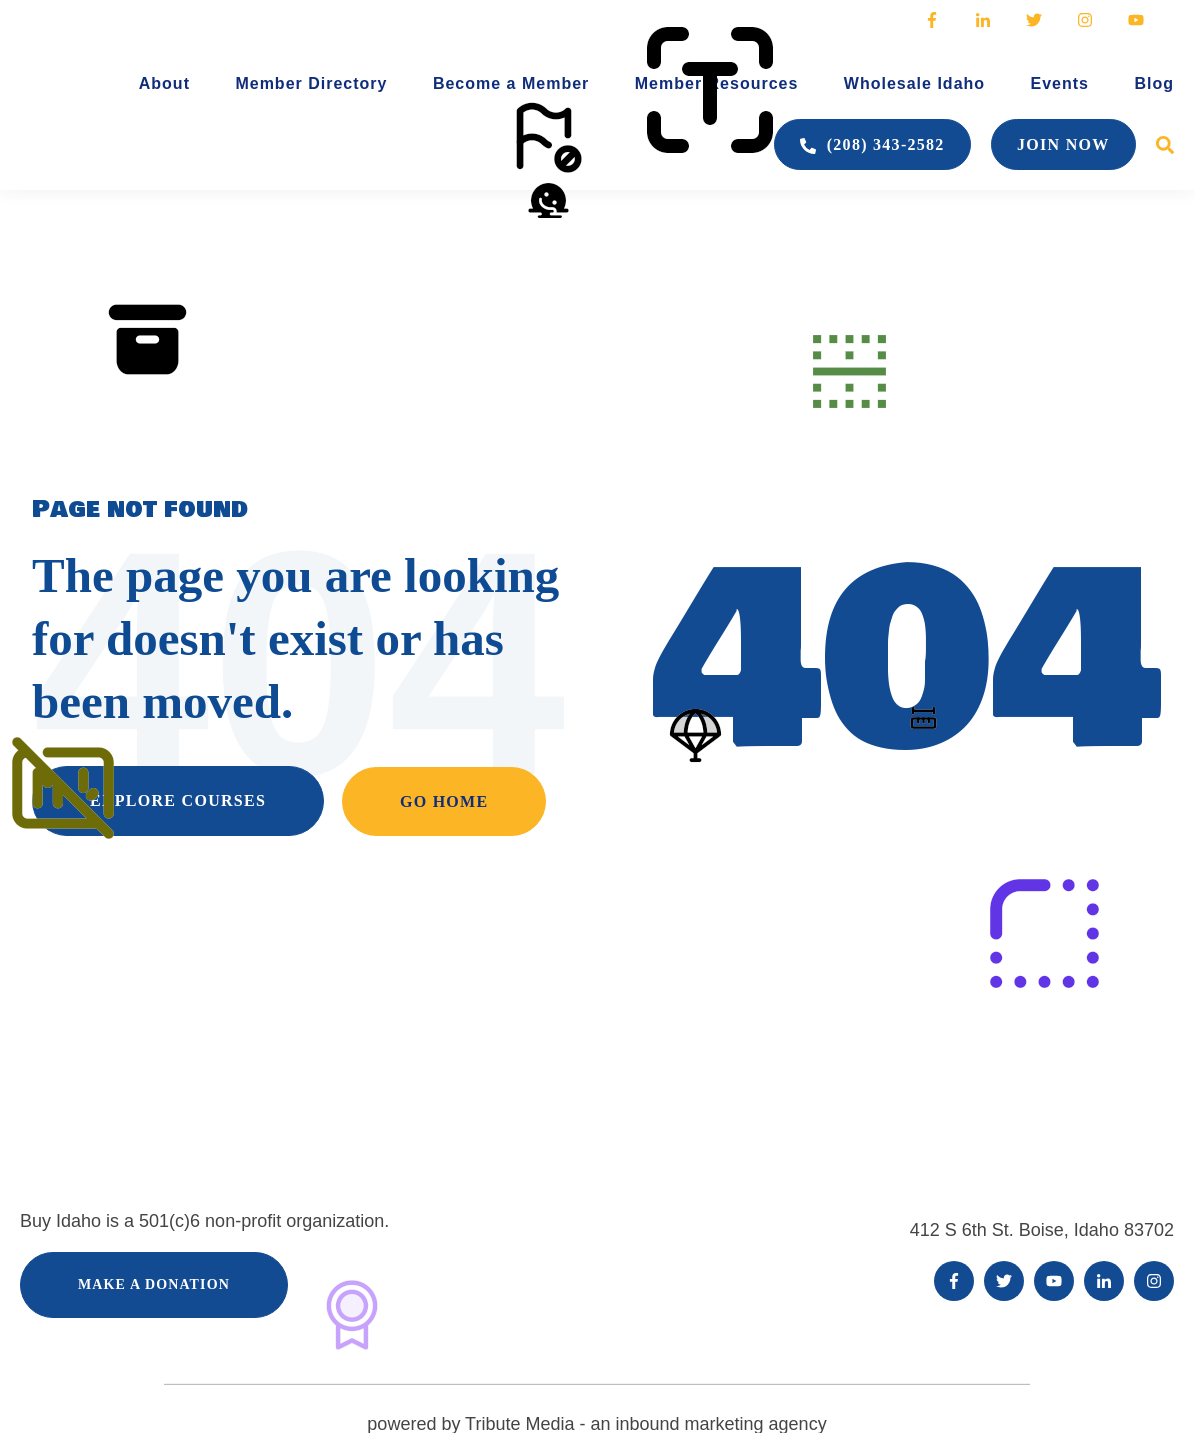 The width and height of the screenshot is (1194, 1433). Describe the element at coordinates (710, 90) in the screenshot. I see `scan image to extract text` at that location.